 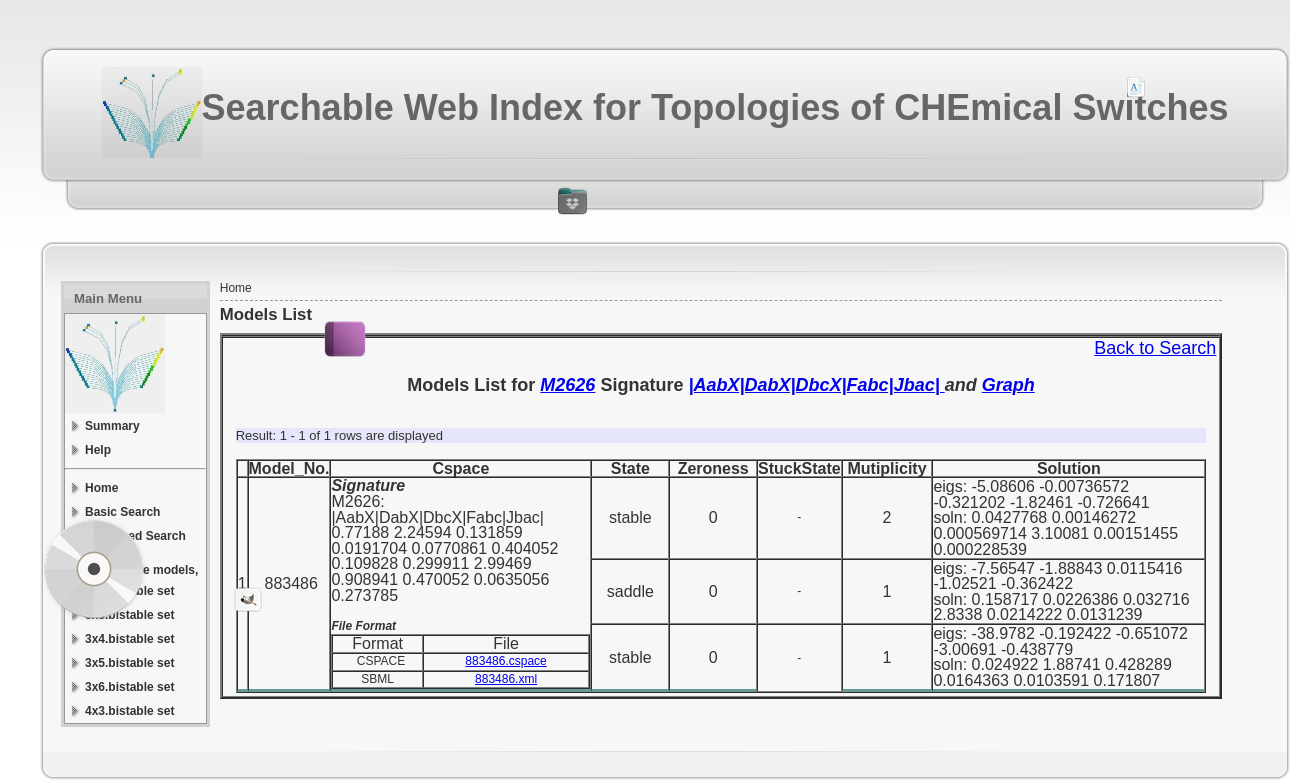 I want to click on access desktop folder, so click(x=345, y=338).